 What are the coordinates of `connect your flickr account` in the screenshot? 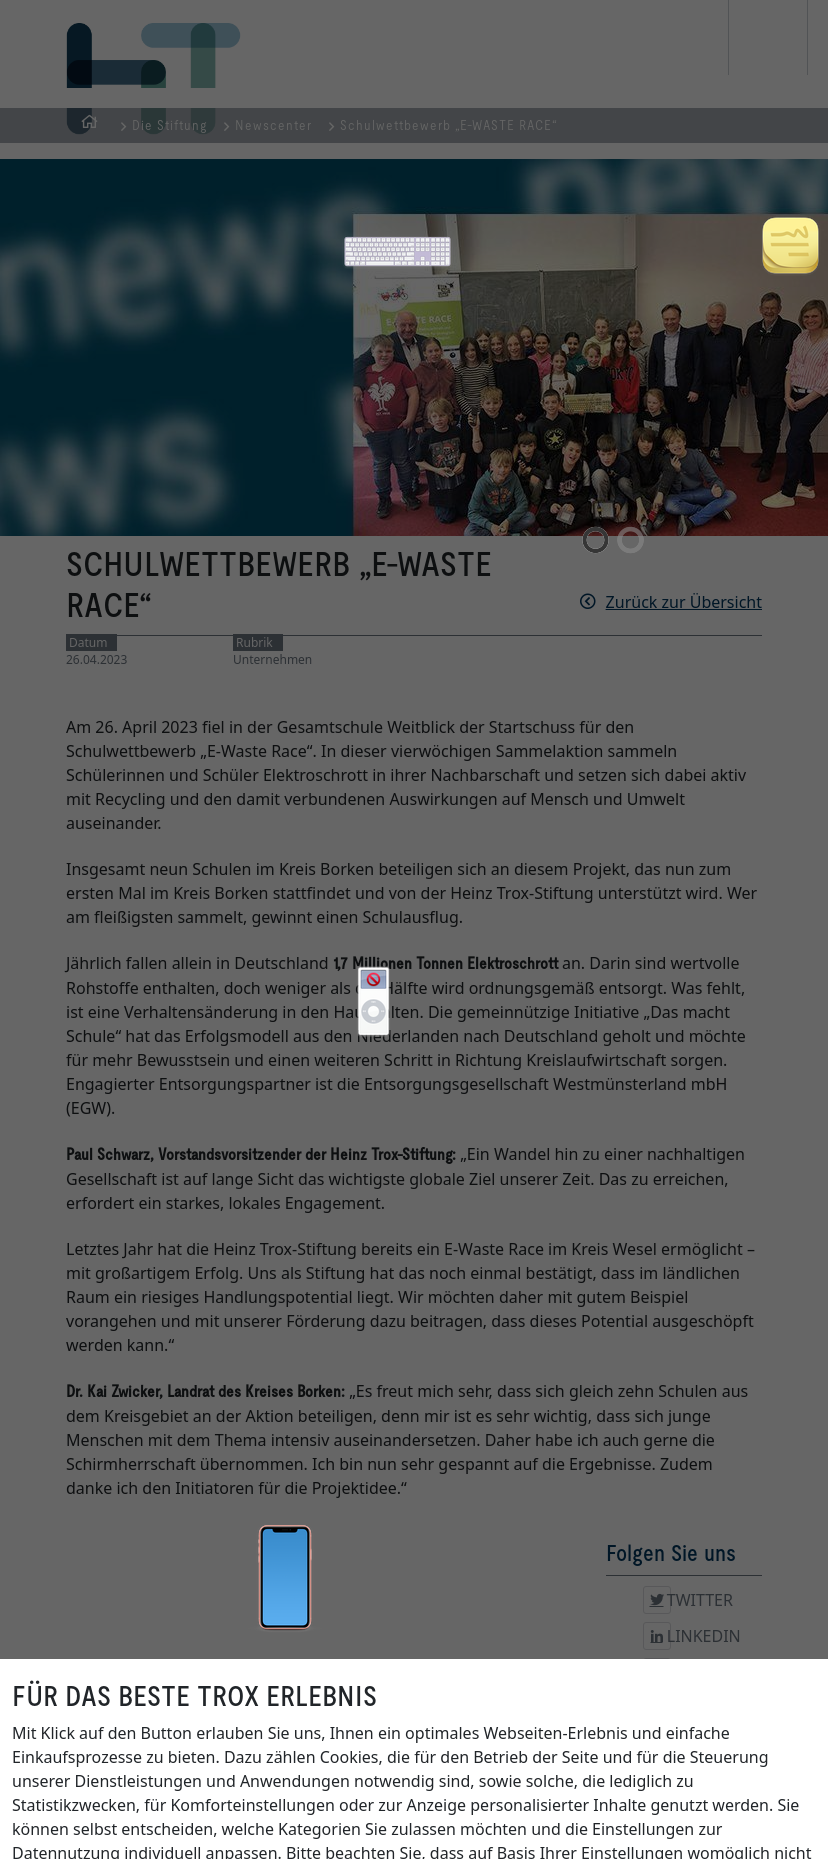 It's located at (613, 540).